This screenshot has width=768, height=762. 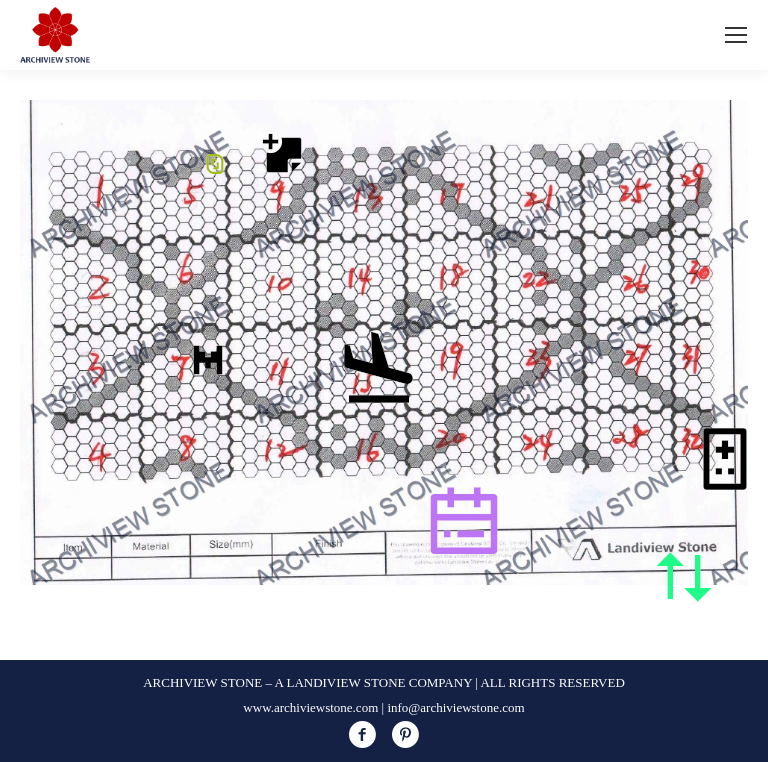 I want to click on Scaleway cloud services logo, so click(x=215, y=164).